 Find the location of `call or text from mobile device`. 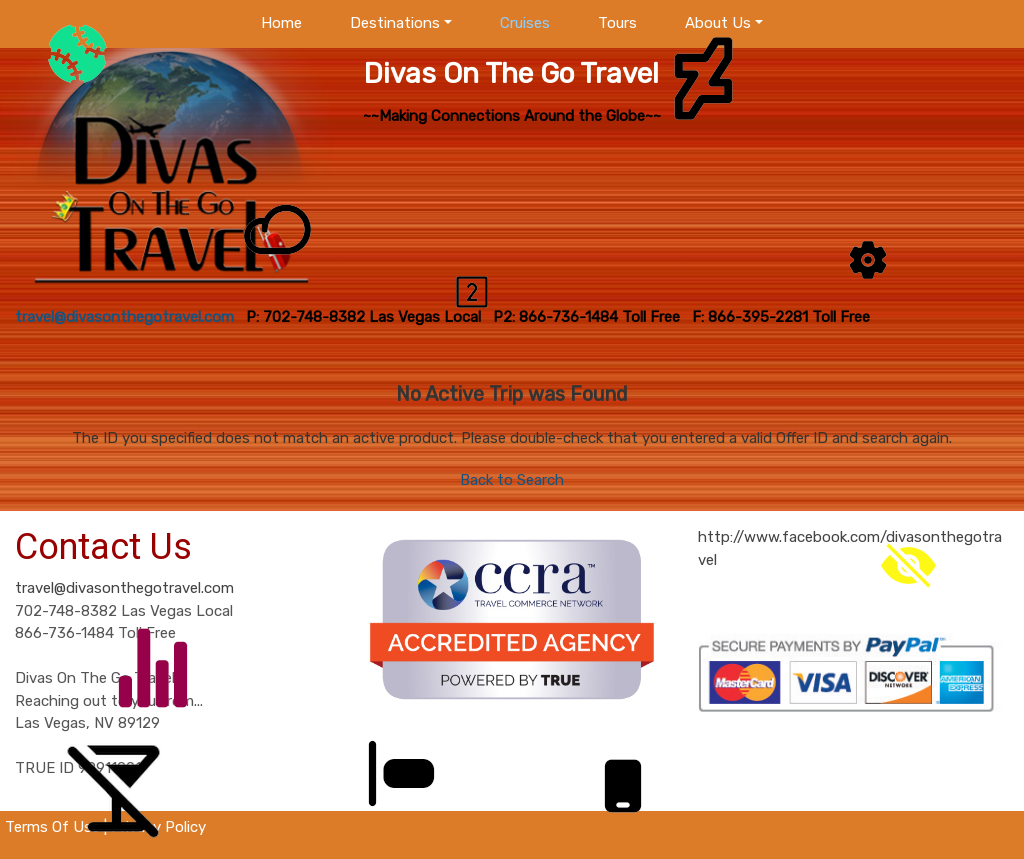

call or text from mobile device is located at coordinates (623, 786).